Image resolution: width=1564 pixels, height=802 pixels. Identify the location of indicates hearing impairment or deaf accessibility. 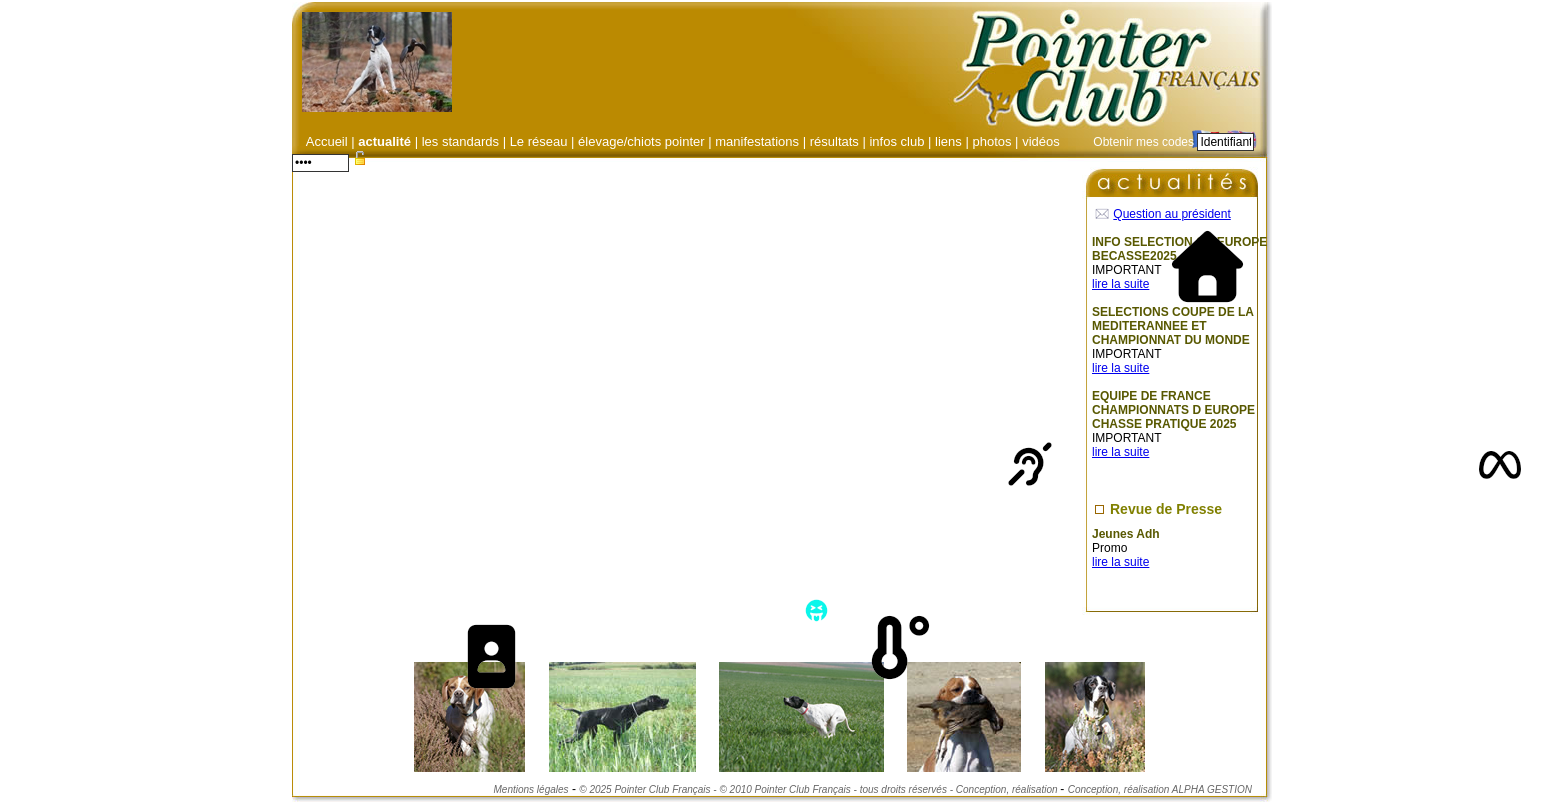
(1030, 464).